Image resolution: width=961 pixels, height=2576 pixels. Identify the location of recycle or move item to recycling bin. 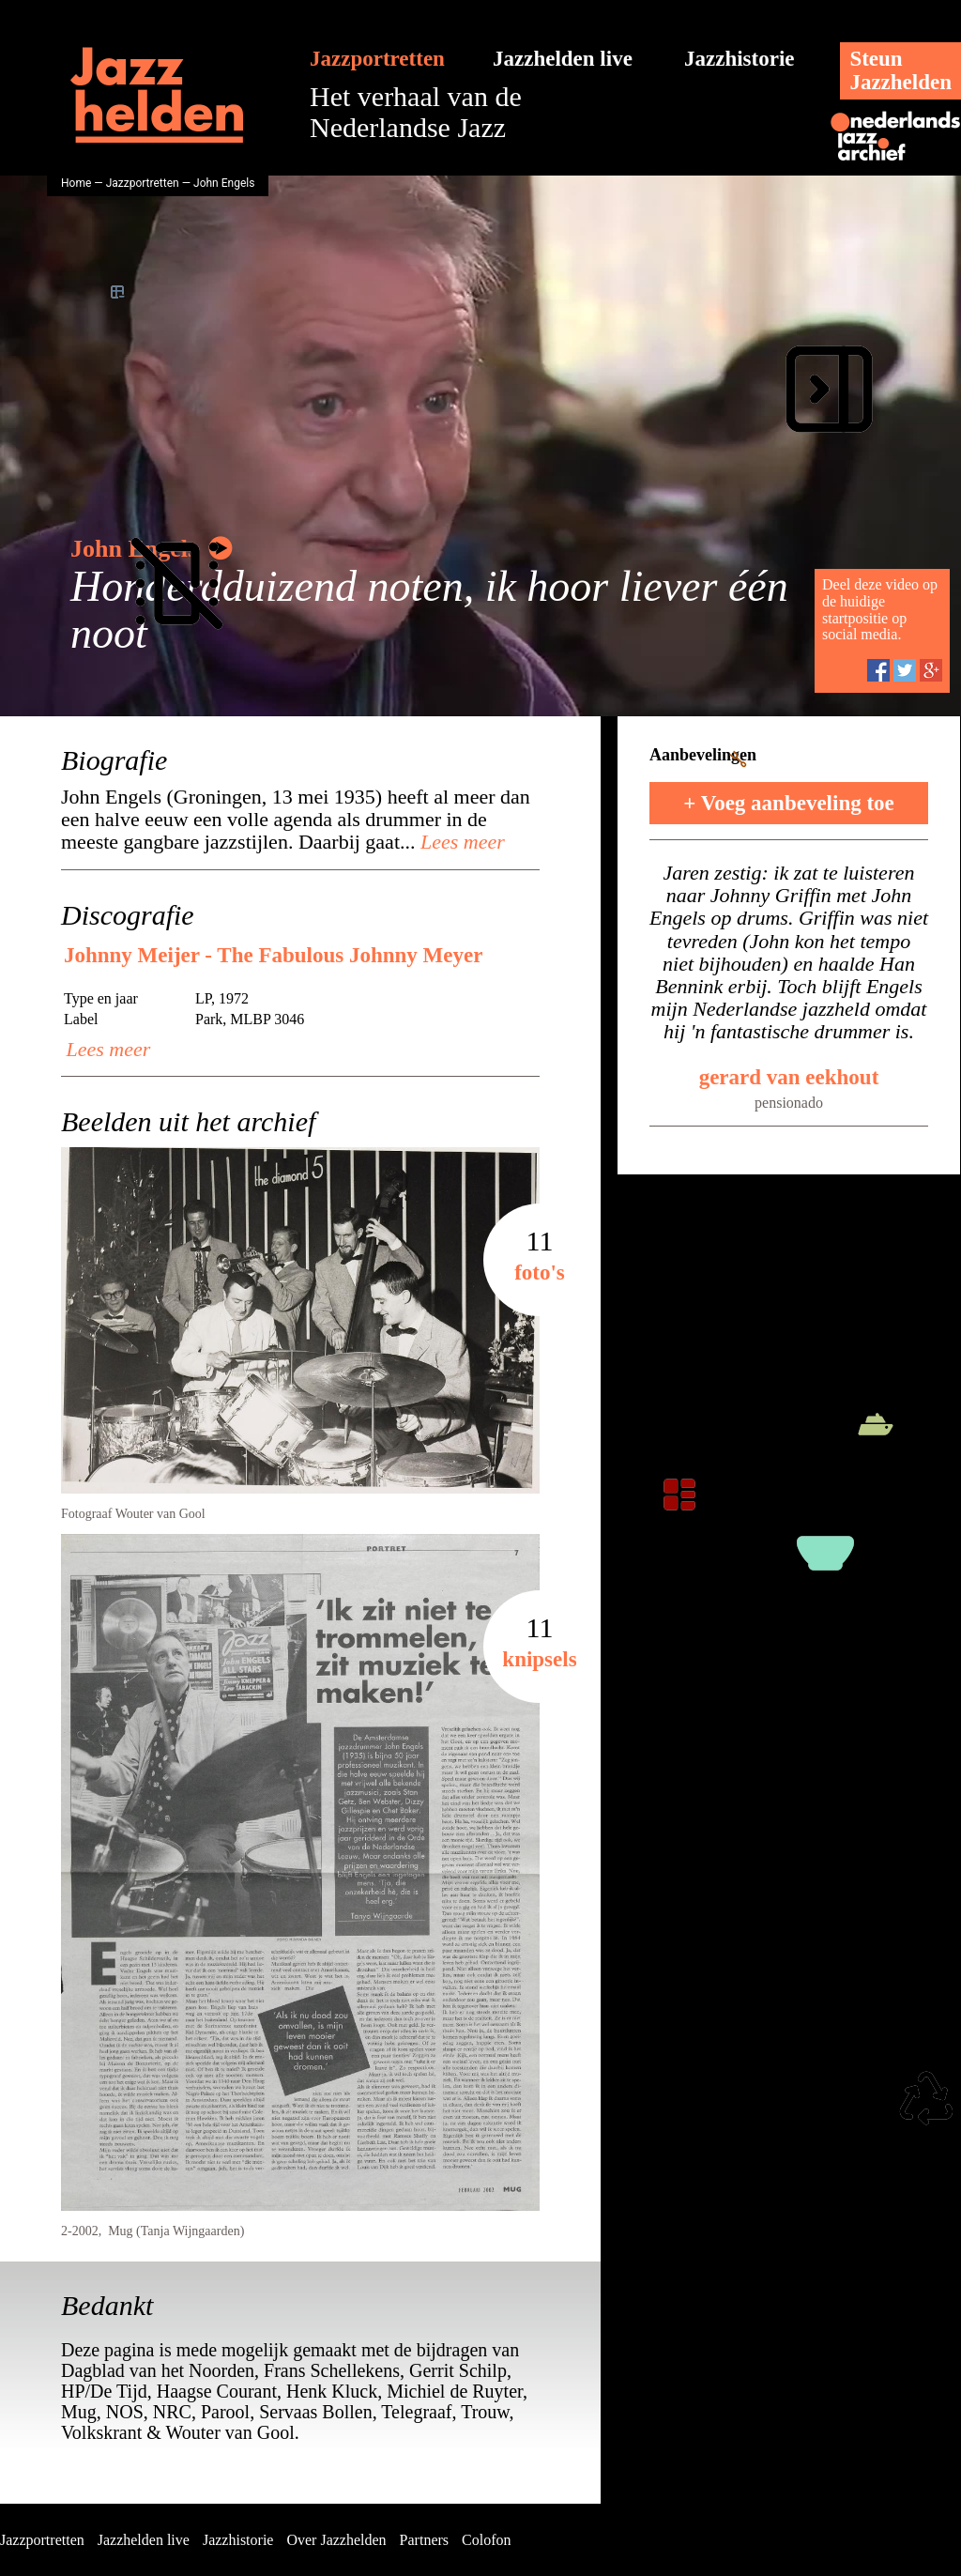
(926, 2098).